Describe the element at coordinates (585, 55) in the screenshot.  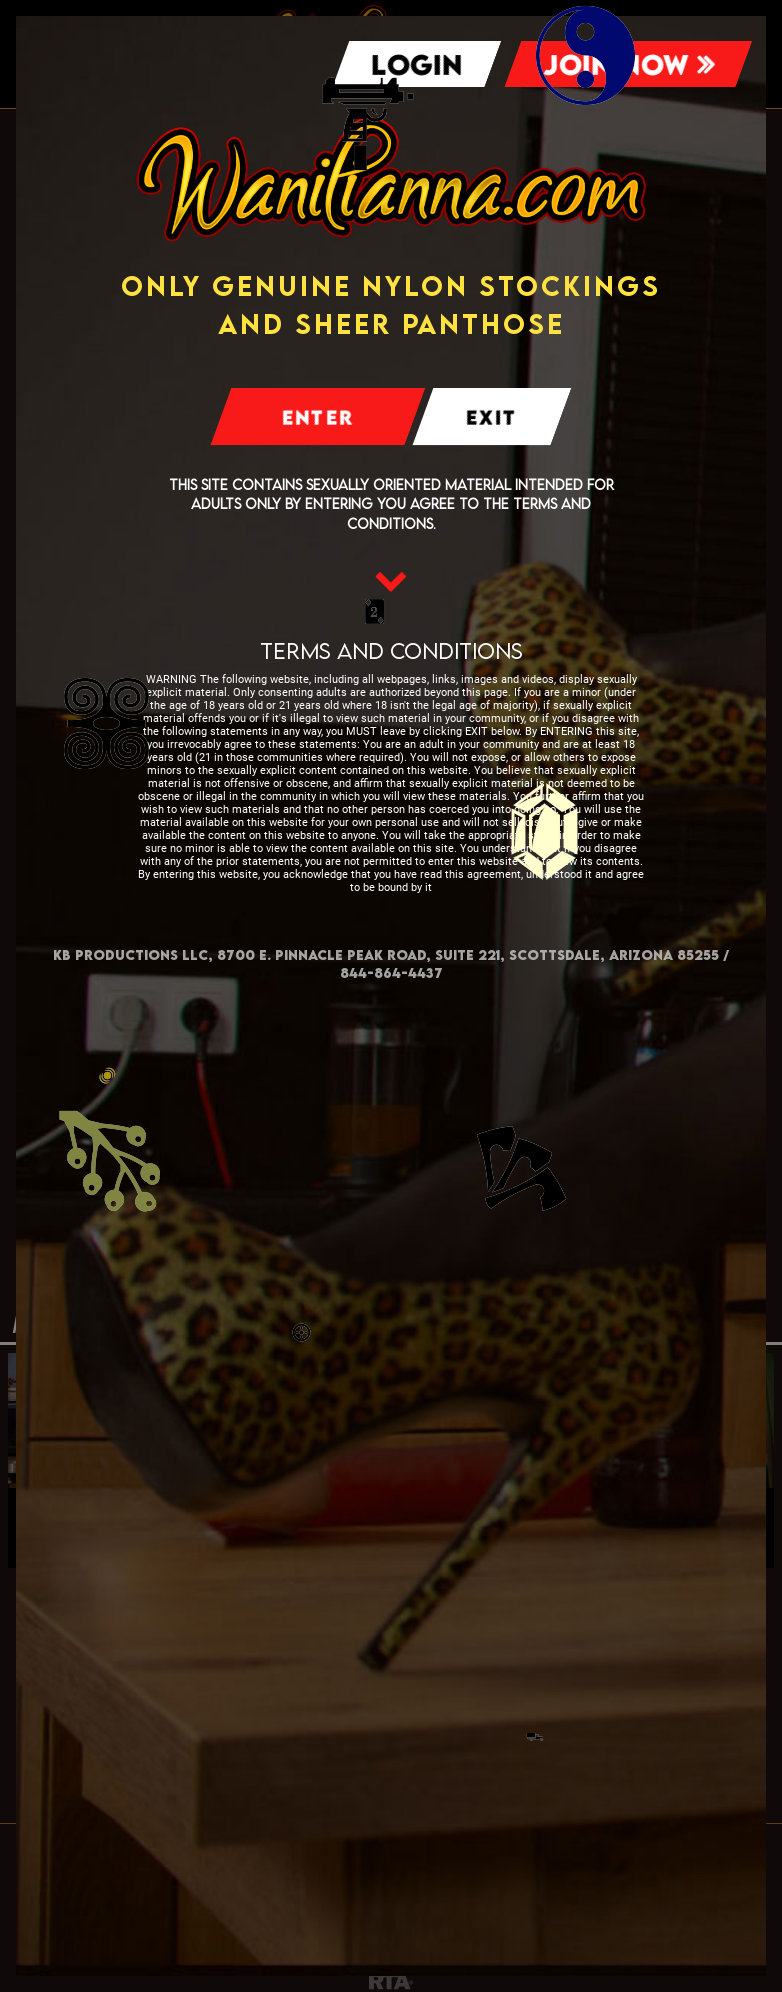
I see `toggle balance or harmony settings` at that location.